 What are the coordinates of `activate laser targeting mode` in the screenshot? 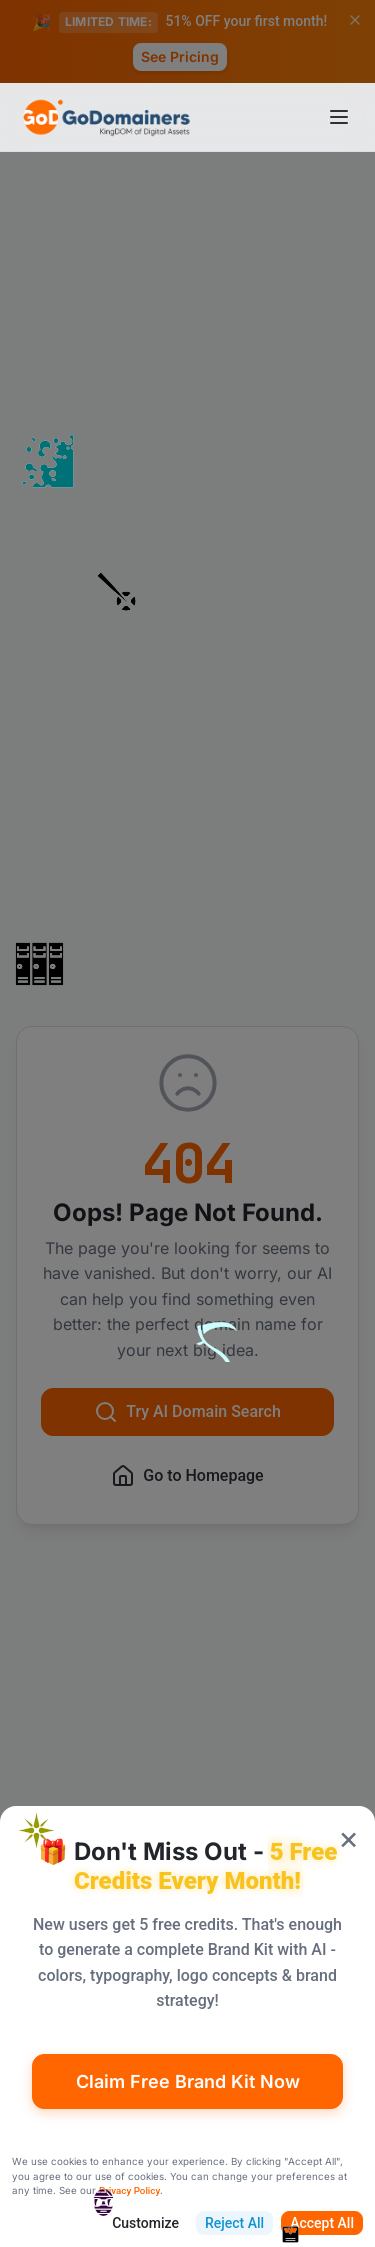 It's located at (116, 591).